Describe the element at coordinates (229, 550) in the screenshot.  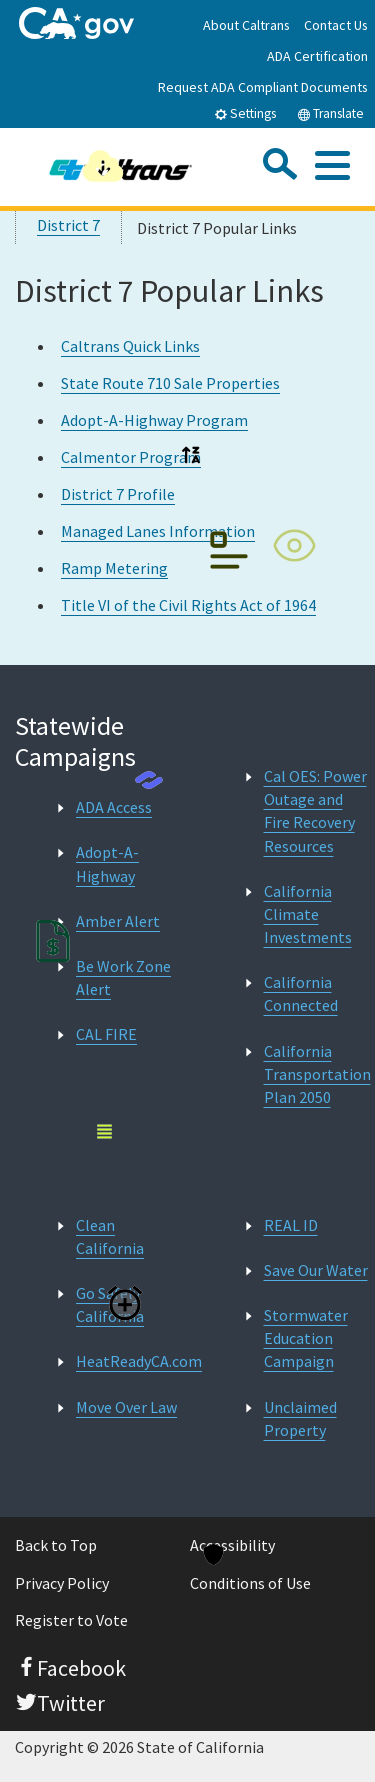
I see `add a caption to an image or media` at that location.